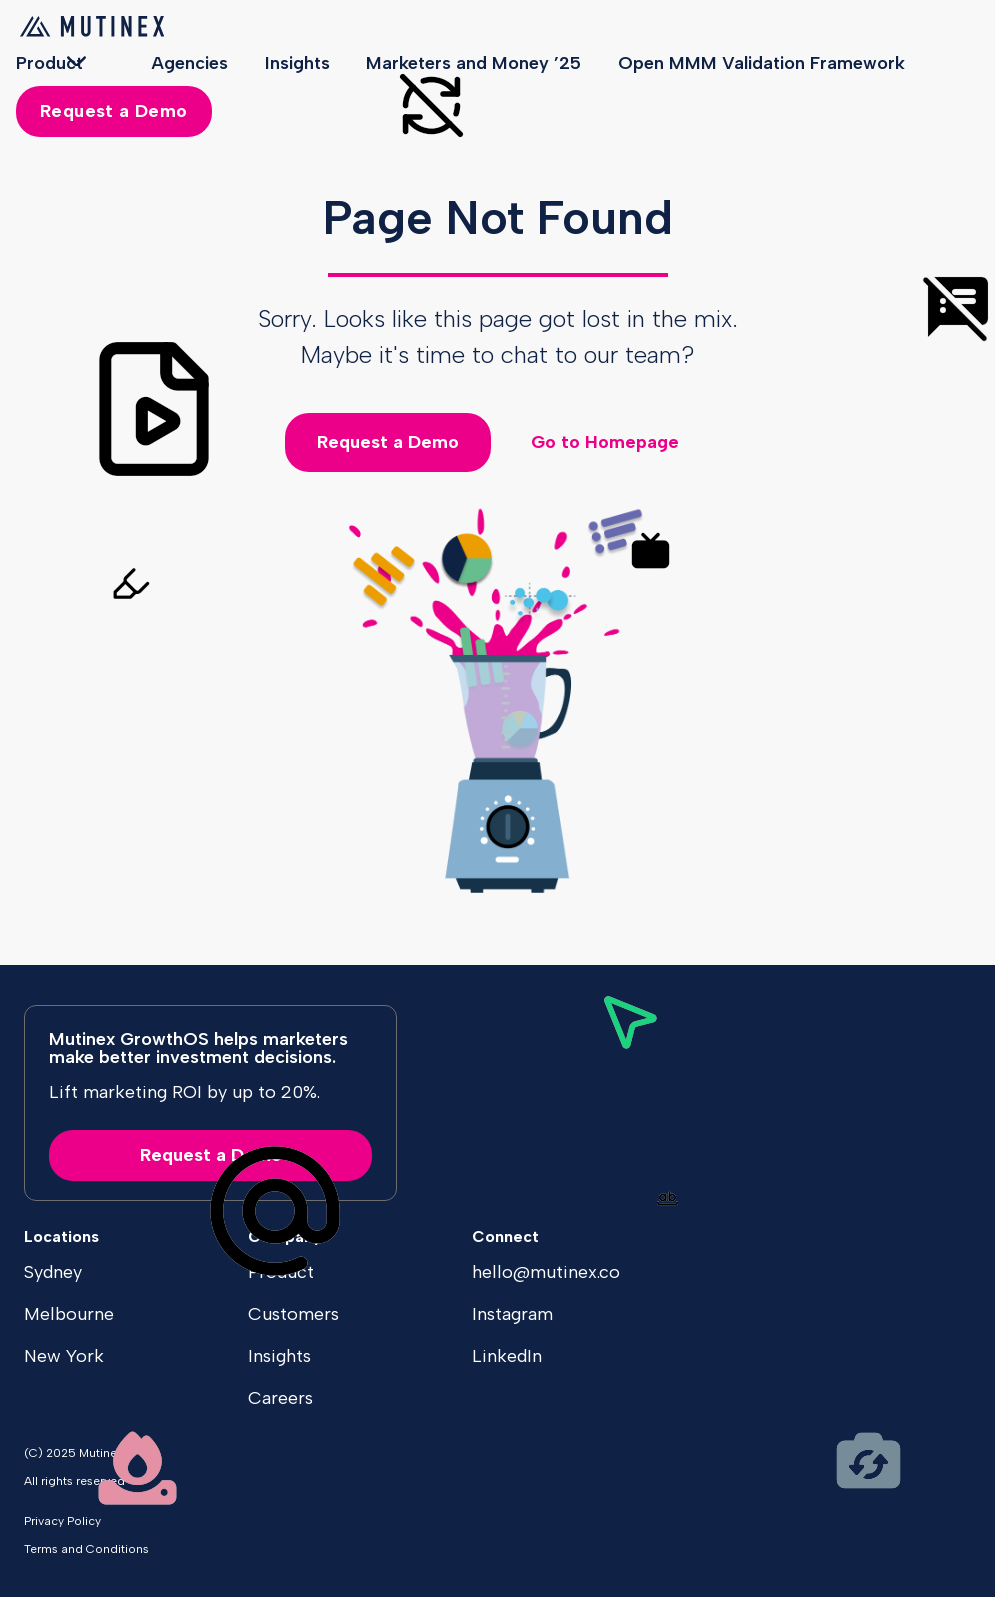  Describe the element at coordinates (154, 409) in the screenshot. I see `play a video file` at that location.